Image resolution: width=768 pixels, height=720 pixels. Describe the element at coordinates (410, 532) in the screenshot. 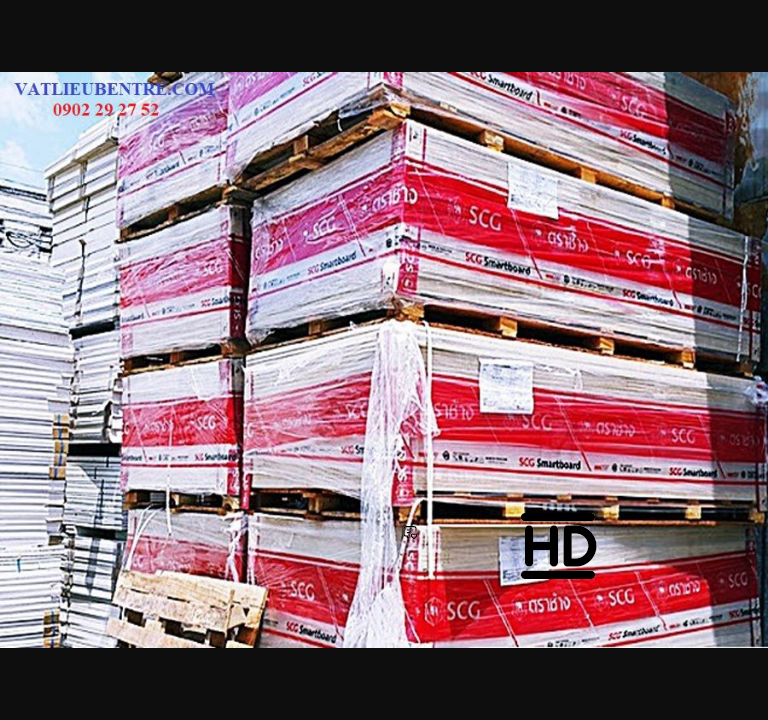

I see `view liked or favorited messages` at that location.